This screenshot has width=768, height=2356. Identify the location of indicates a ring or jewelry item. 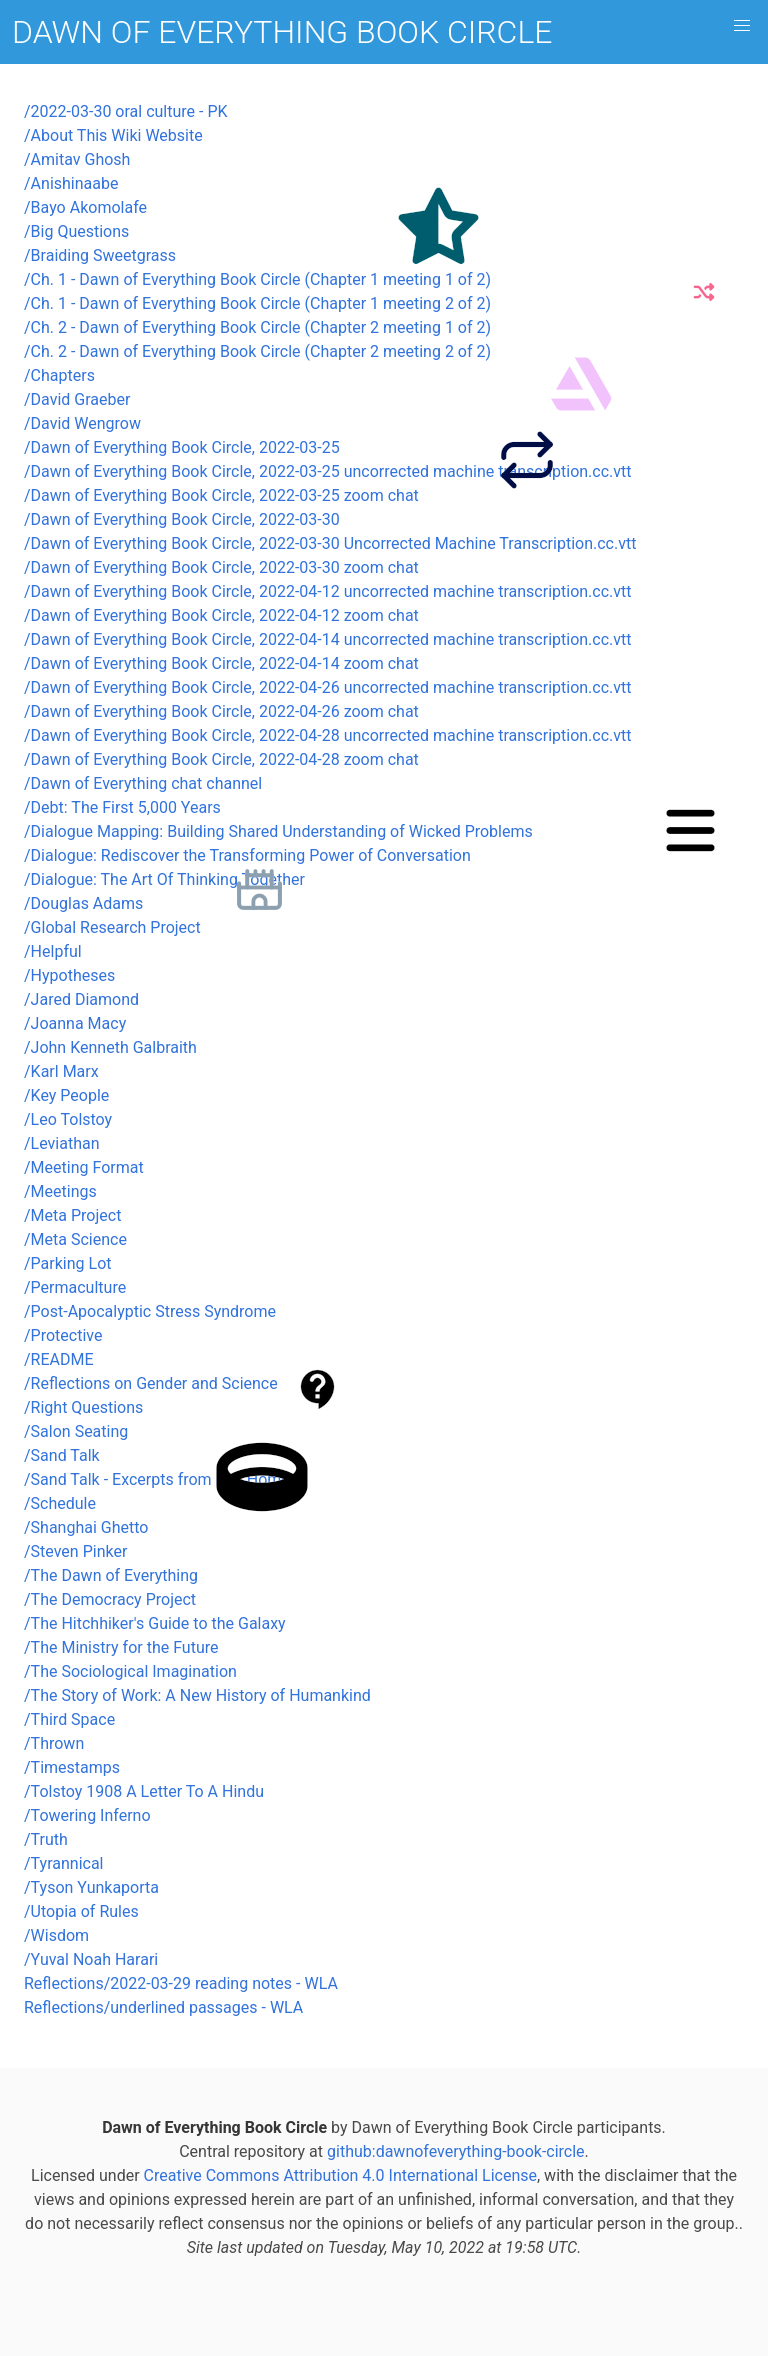
(262, 1477).